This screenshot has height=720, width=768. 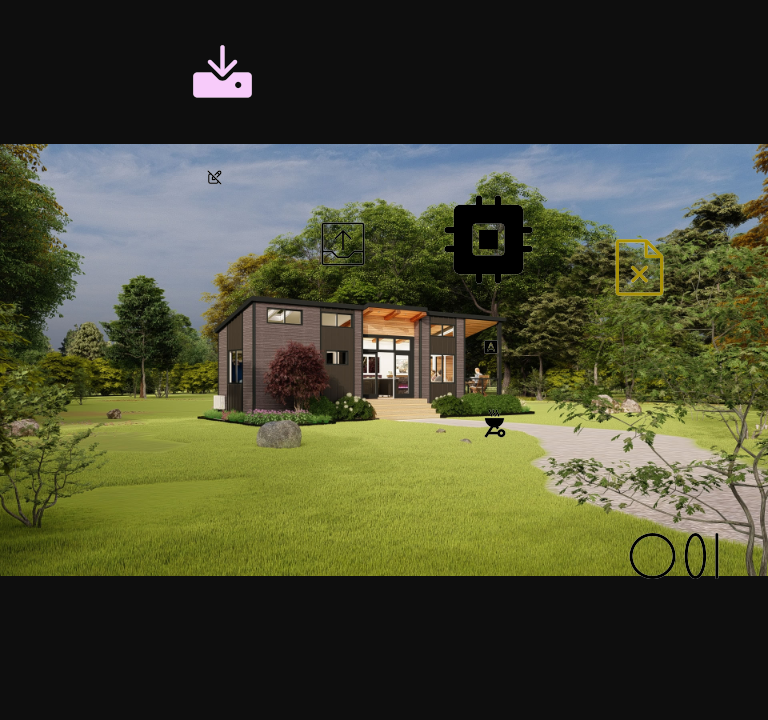 What do you see at coordinates (674, 556) in the screenshot?
I see `open article on Medium` at bounding box center [674, 556].